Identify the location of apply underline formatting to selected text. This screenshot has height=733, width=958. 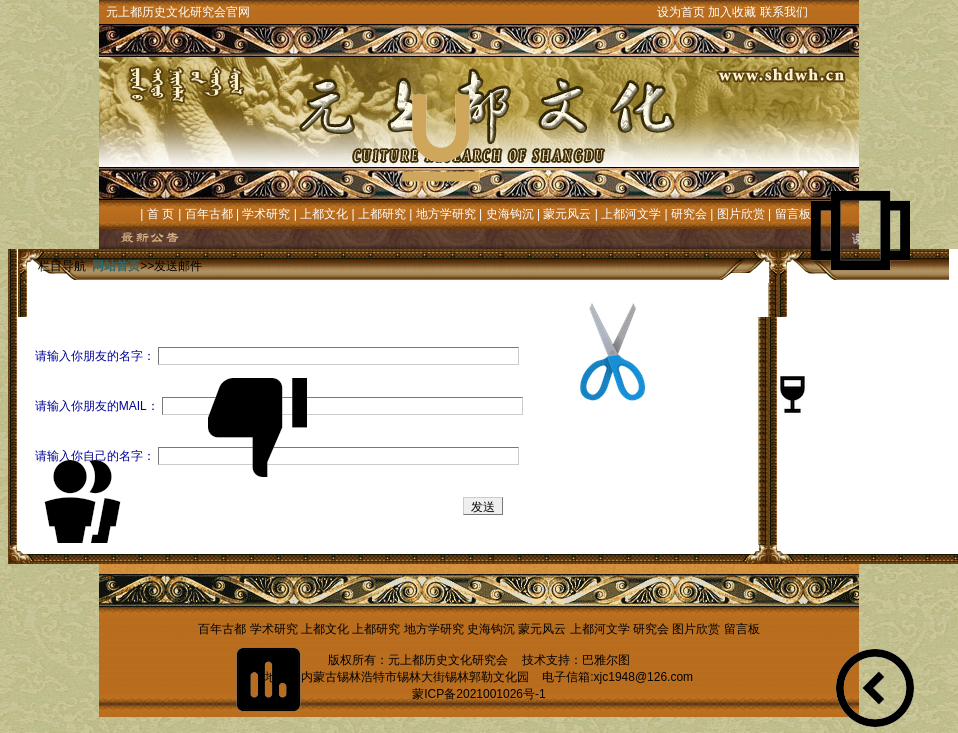
(441, 138).